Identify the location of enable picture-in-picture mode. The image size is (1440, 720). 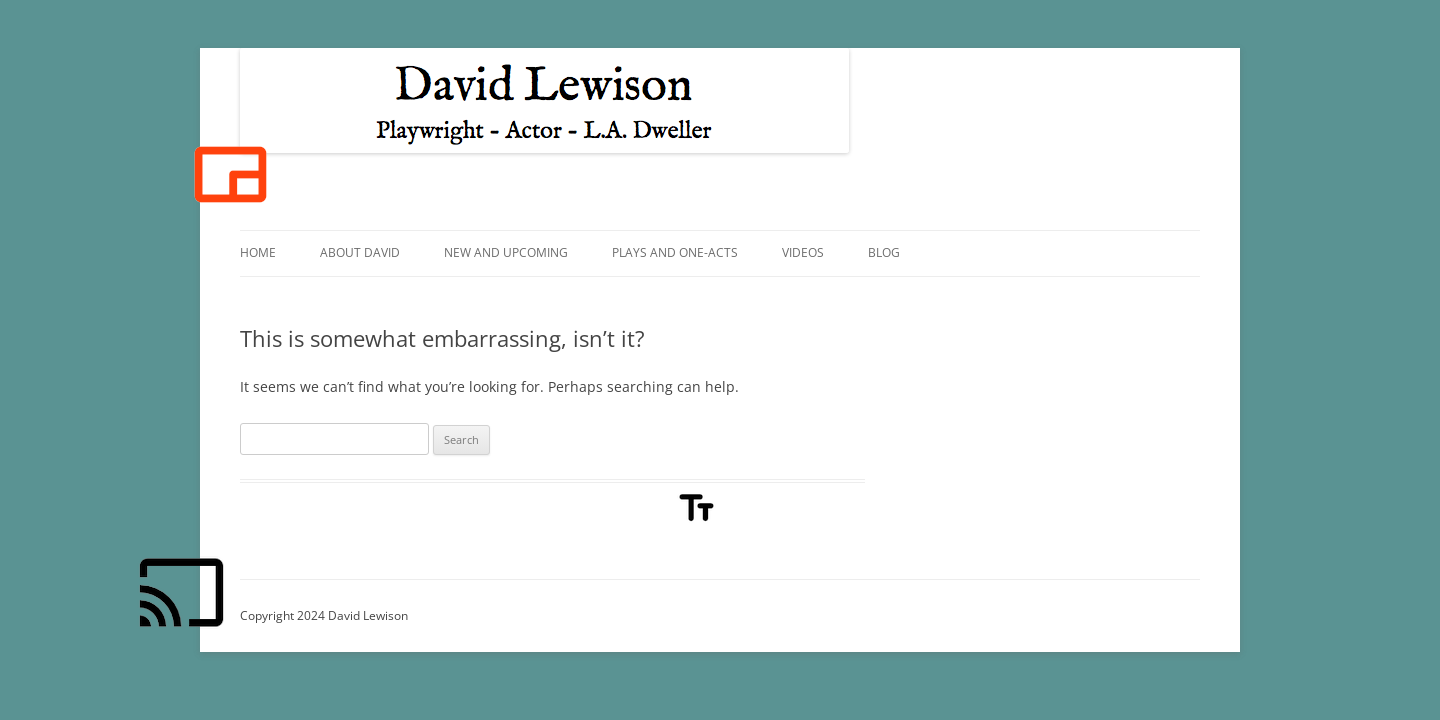
(230, 174).